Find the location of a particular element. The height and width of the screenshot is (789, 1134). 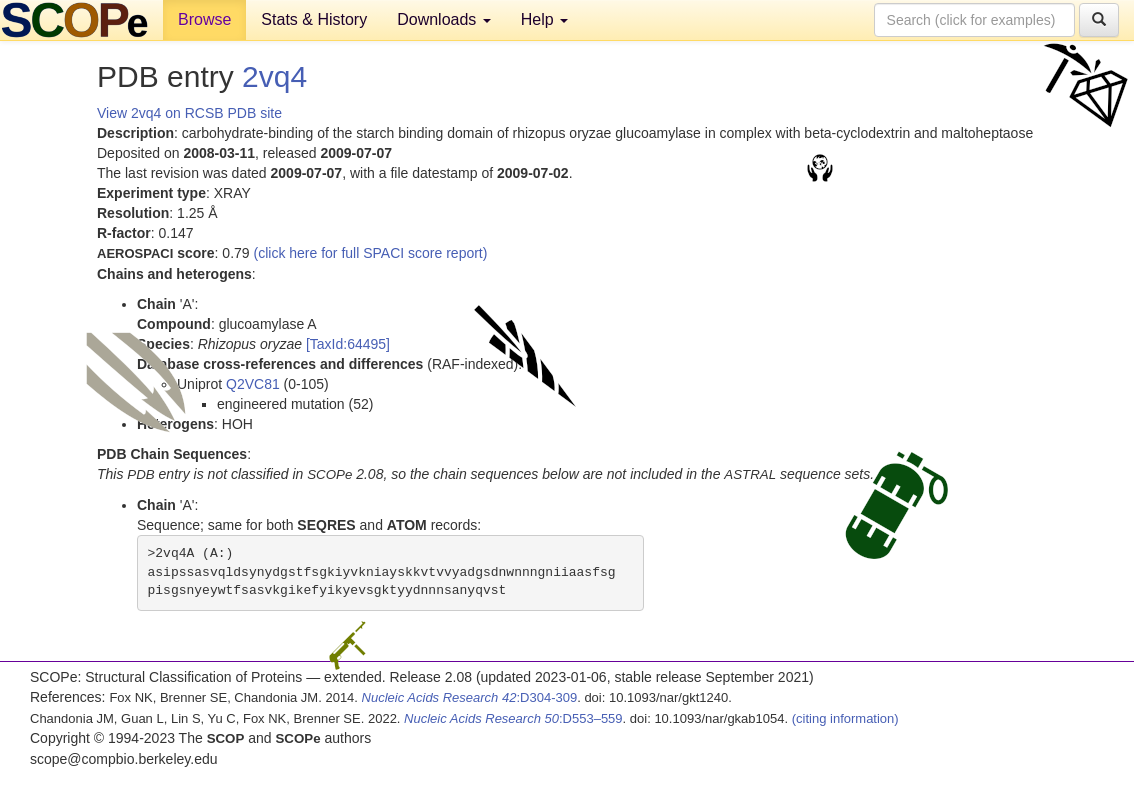

view environmental or sustainability features is located at coordinates (820, 168).